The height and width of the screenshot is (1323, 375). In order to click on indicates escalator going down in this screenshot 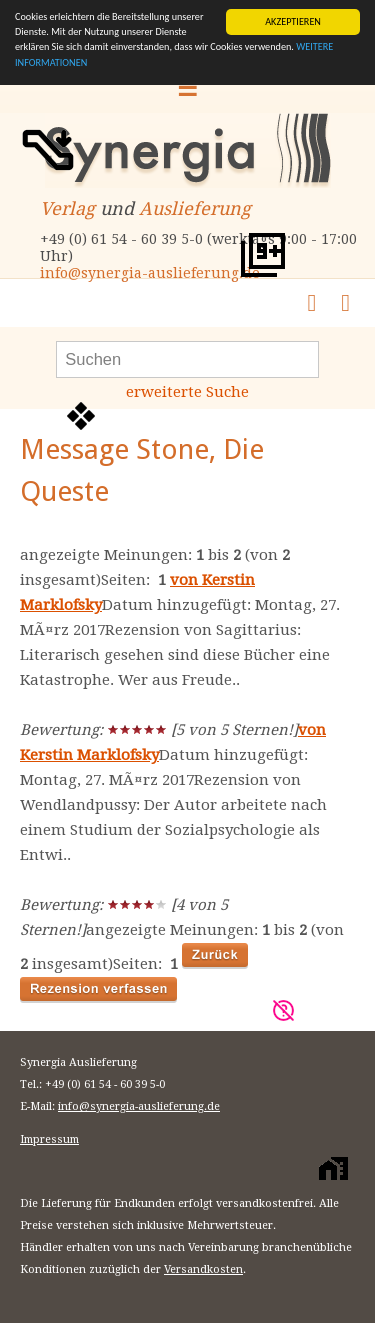, I will do `click(48, 150)`.